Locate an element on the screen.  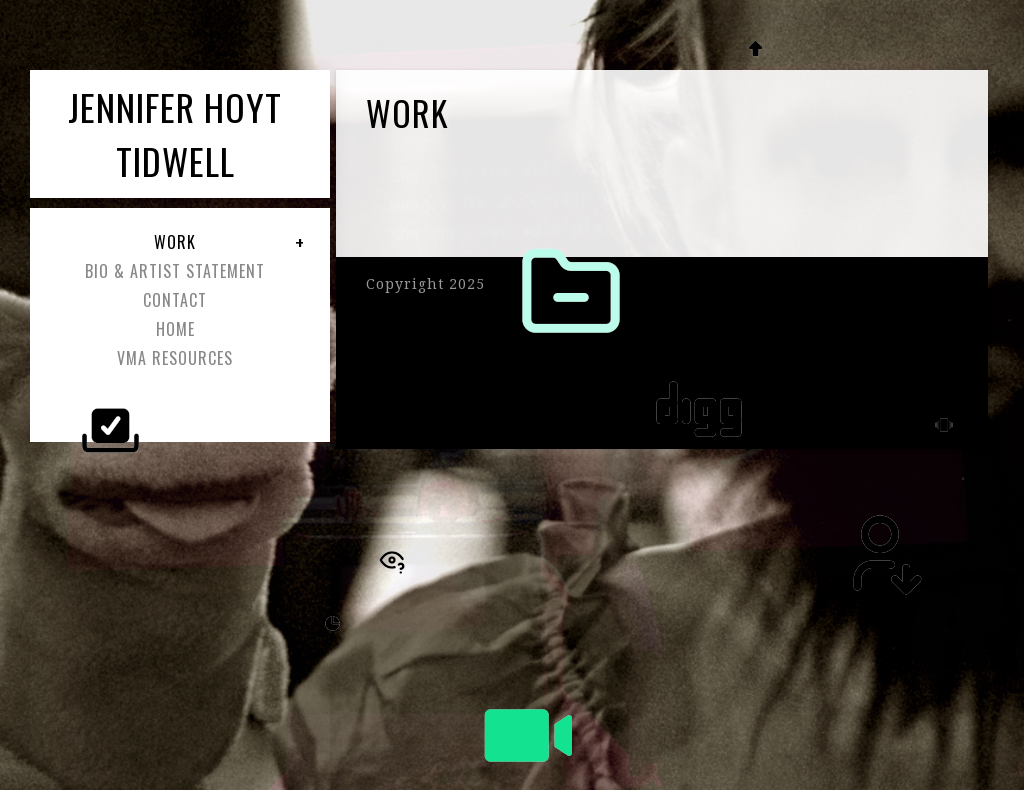
demote a user's role or permissions is located at coordinates (880, 553).